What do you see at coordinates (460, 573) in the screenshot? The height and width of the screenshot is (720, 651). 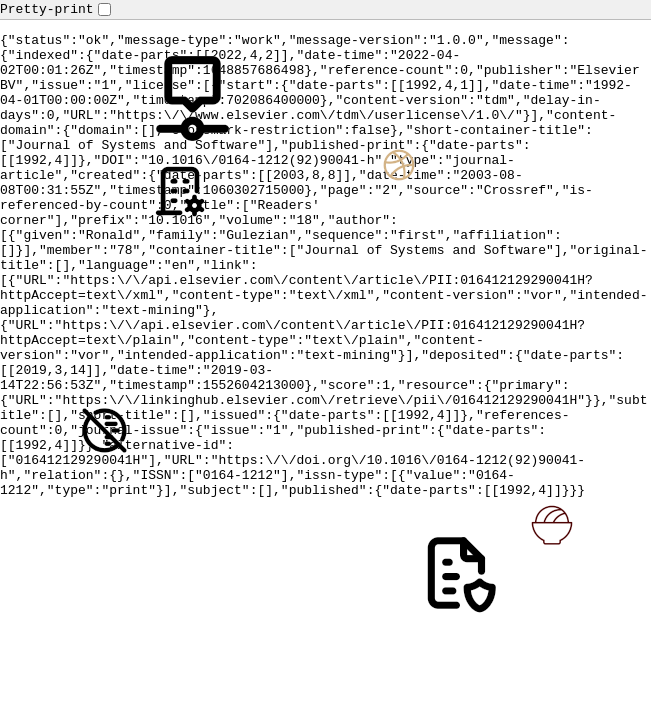 I see `view protected or secure document` at bounding box center [460, 573].